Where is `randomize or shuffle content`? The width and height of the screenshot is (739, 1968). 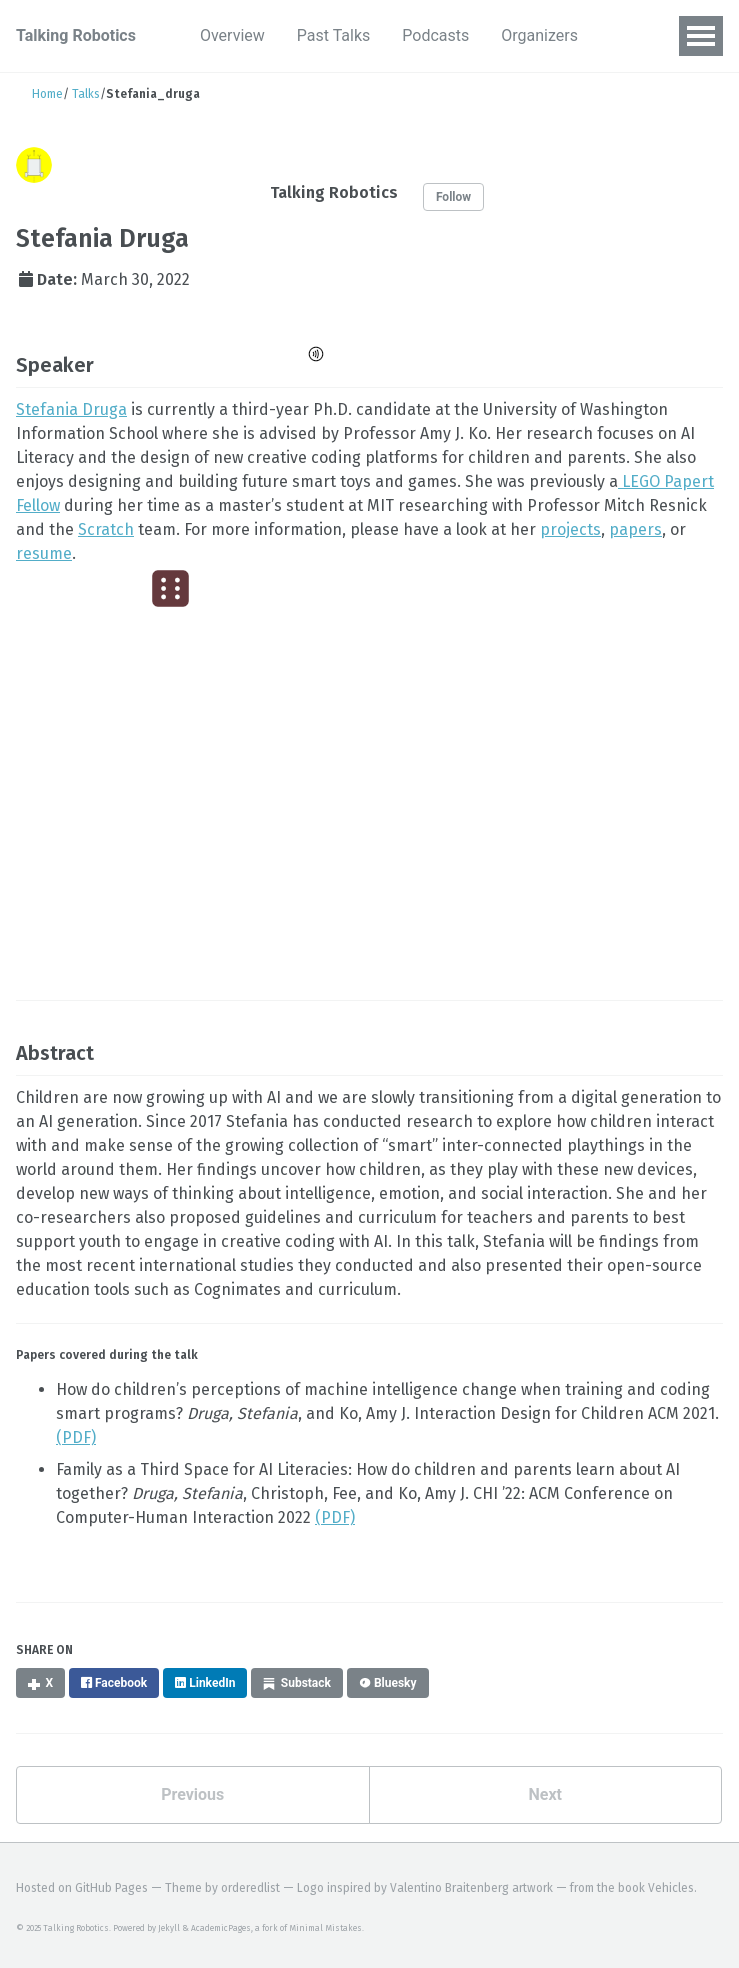
randomize or shuffle content is located at coordinates (170, 588).